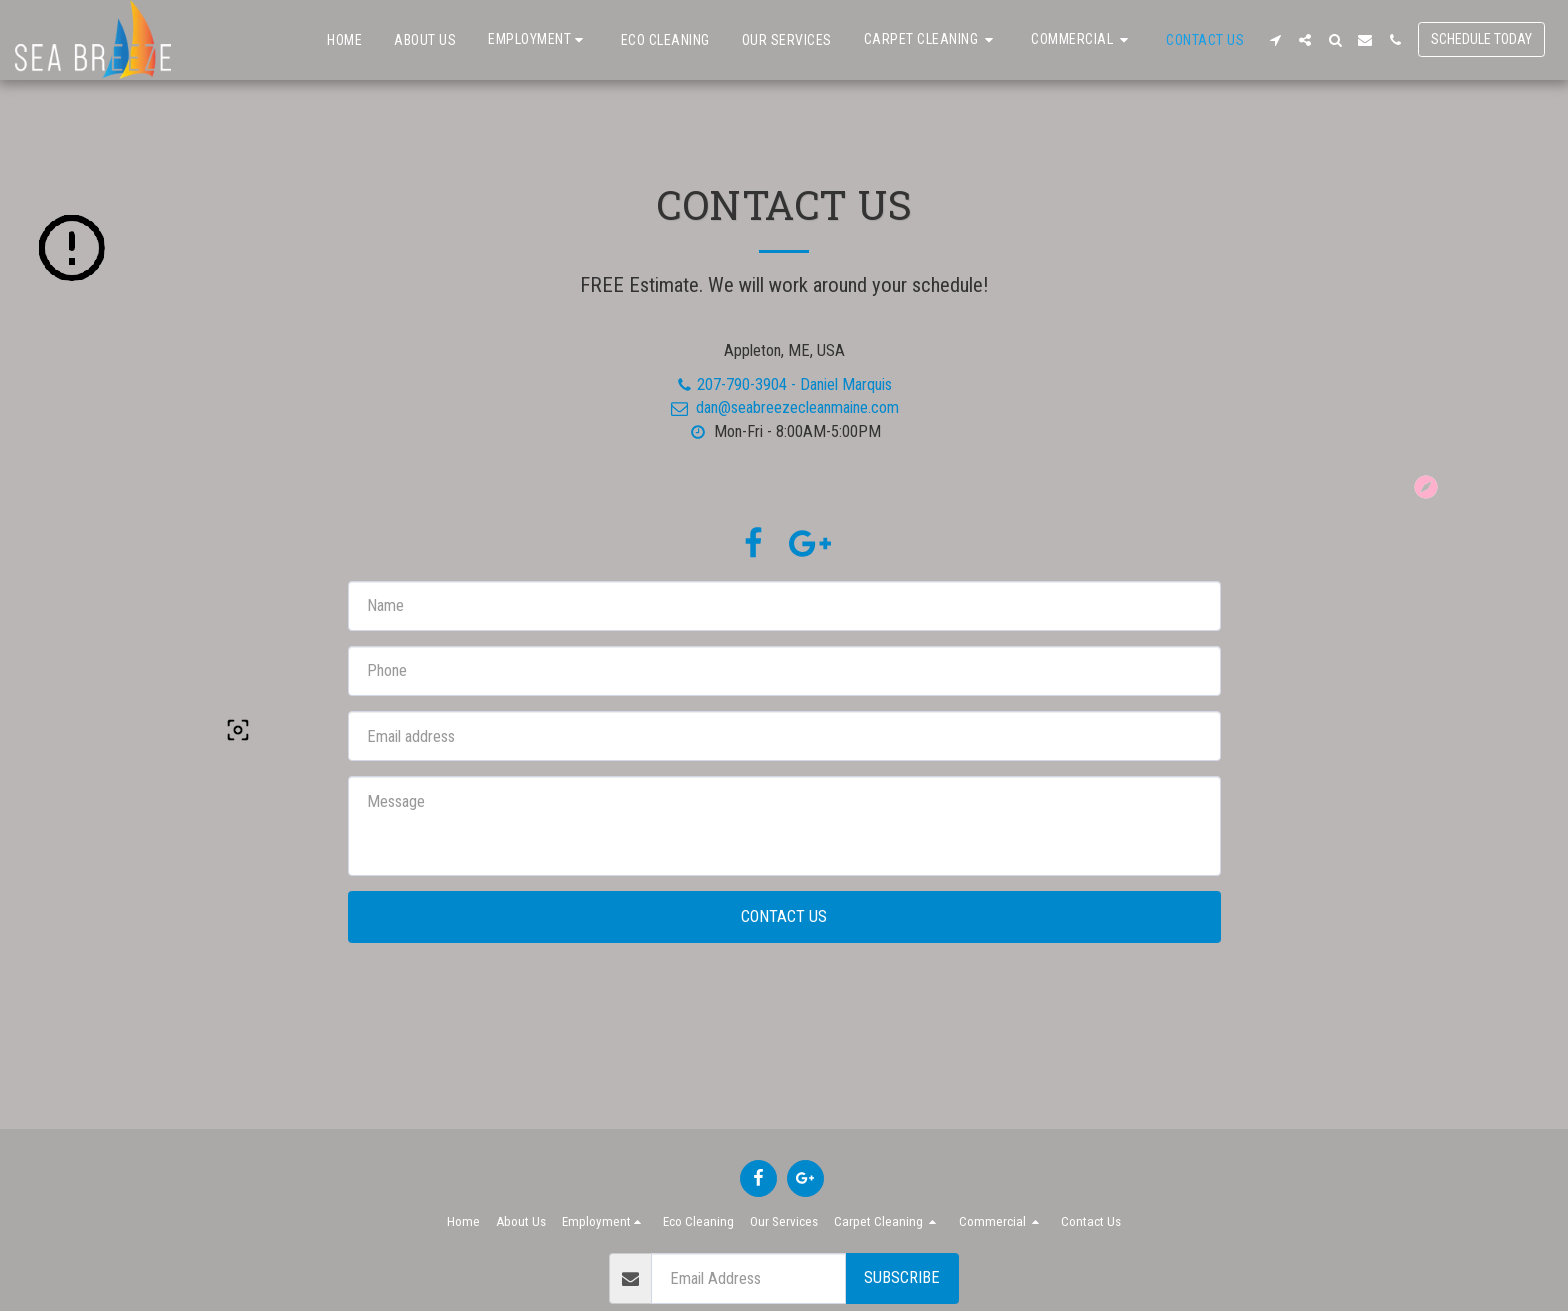  Describe the element at coordinates (1426, 487) in the screenshot. I see `navigate or explore directions` at that location.